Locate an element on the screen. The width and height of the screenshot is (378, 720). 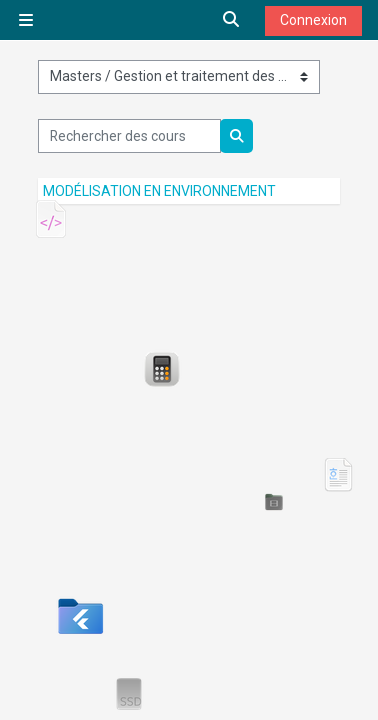
hancom hangul word processor document file is located at coordinates (338, 474).